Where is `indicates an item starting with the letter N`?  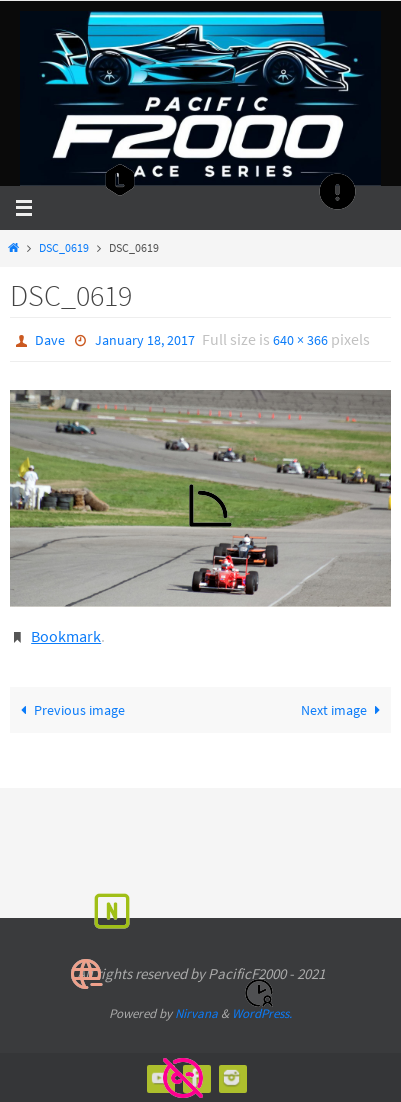
indicates an item starting with the letter N is located at coordinates (112, 911).